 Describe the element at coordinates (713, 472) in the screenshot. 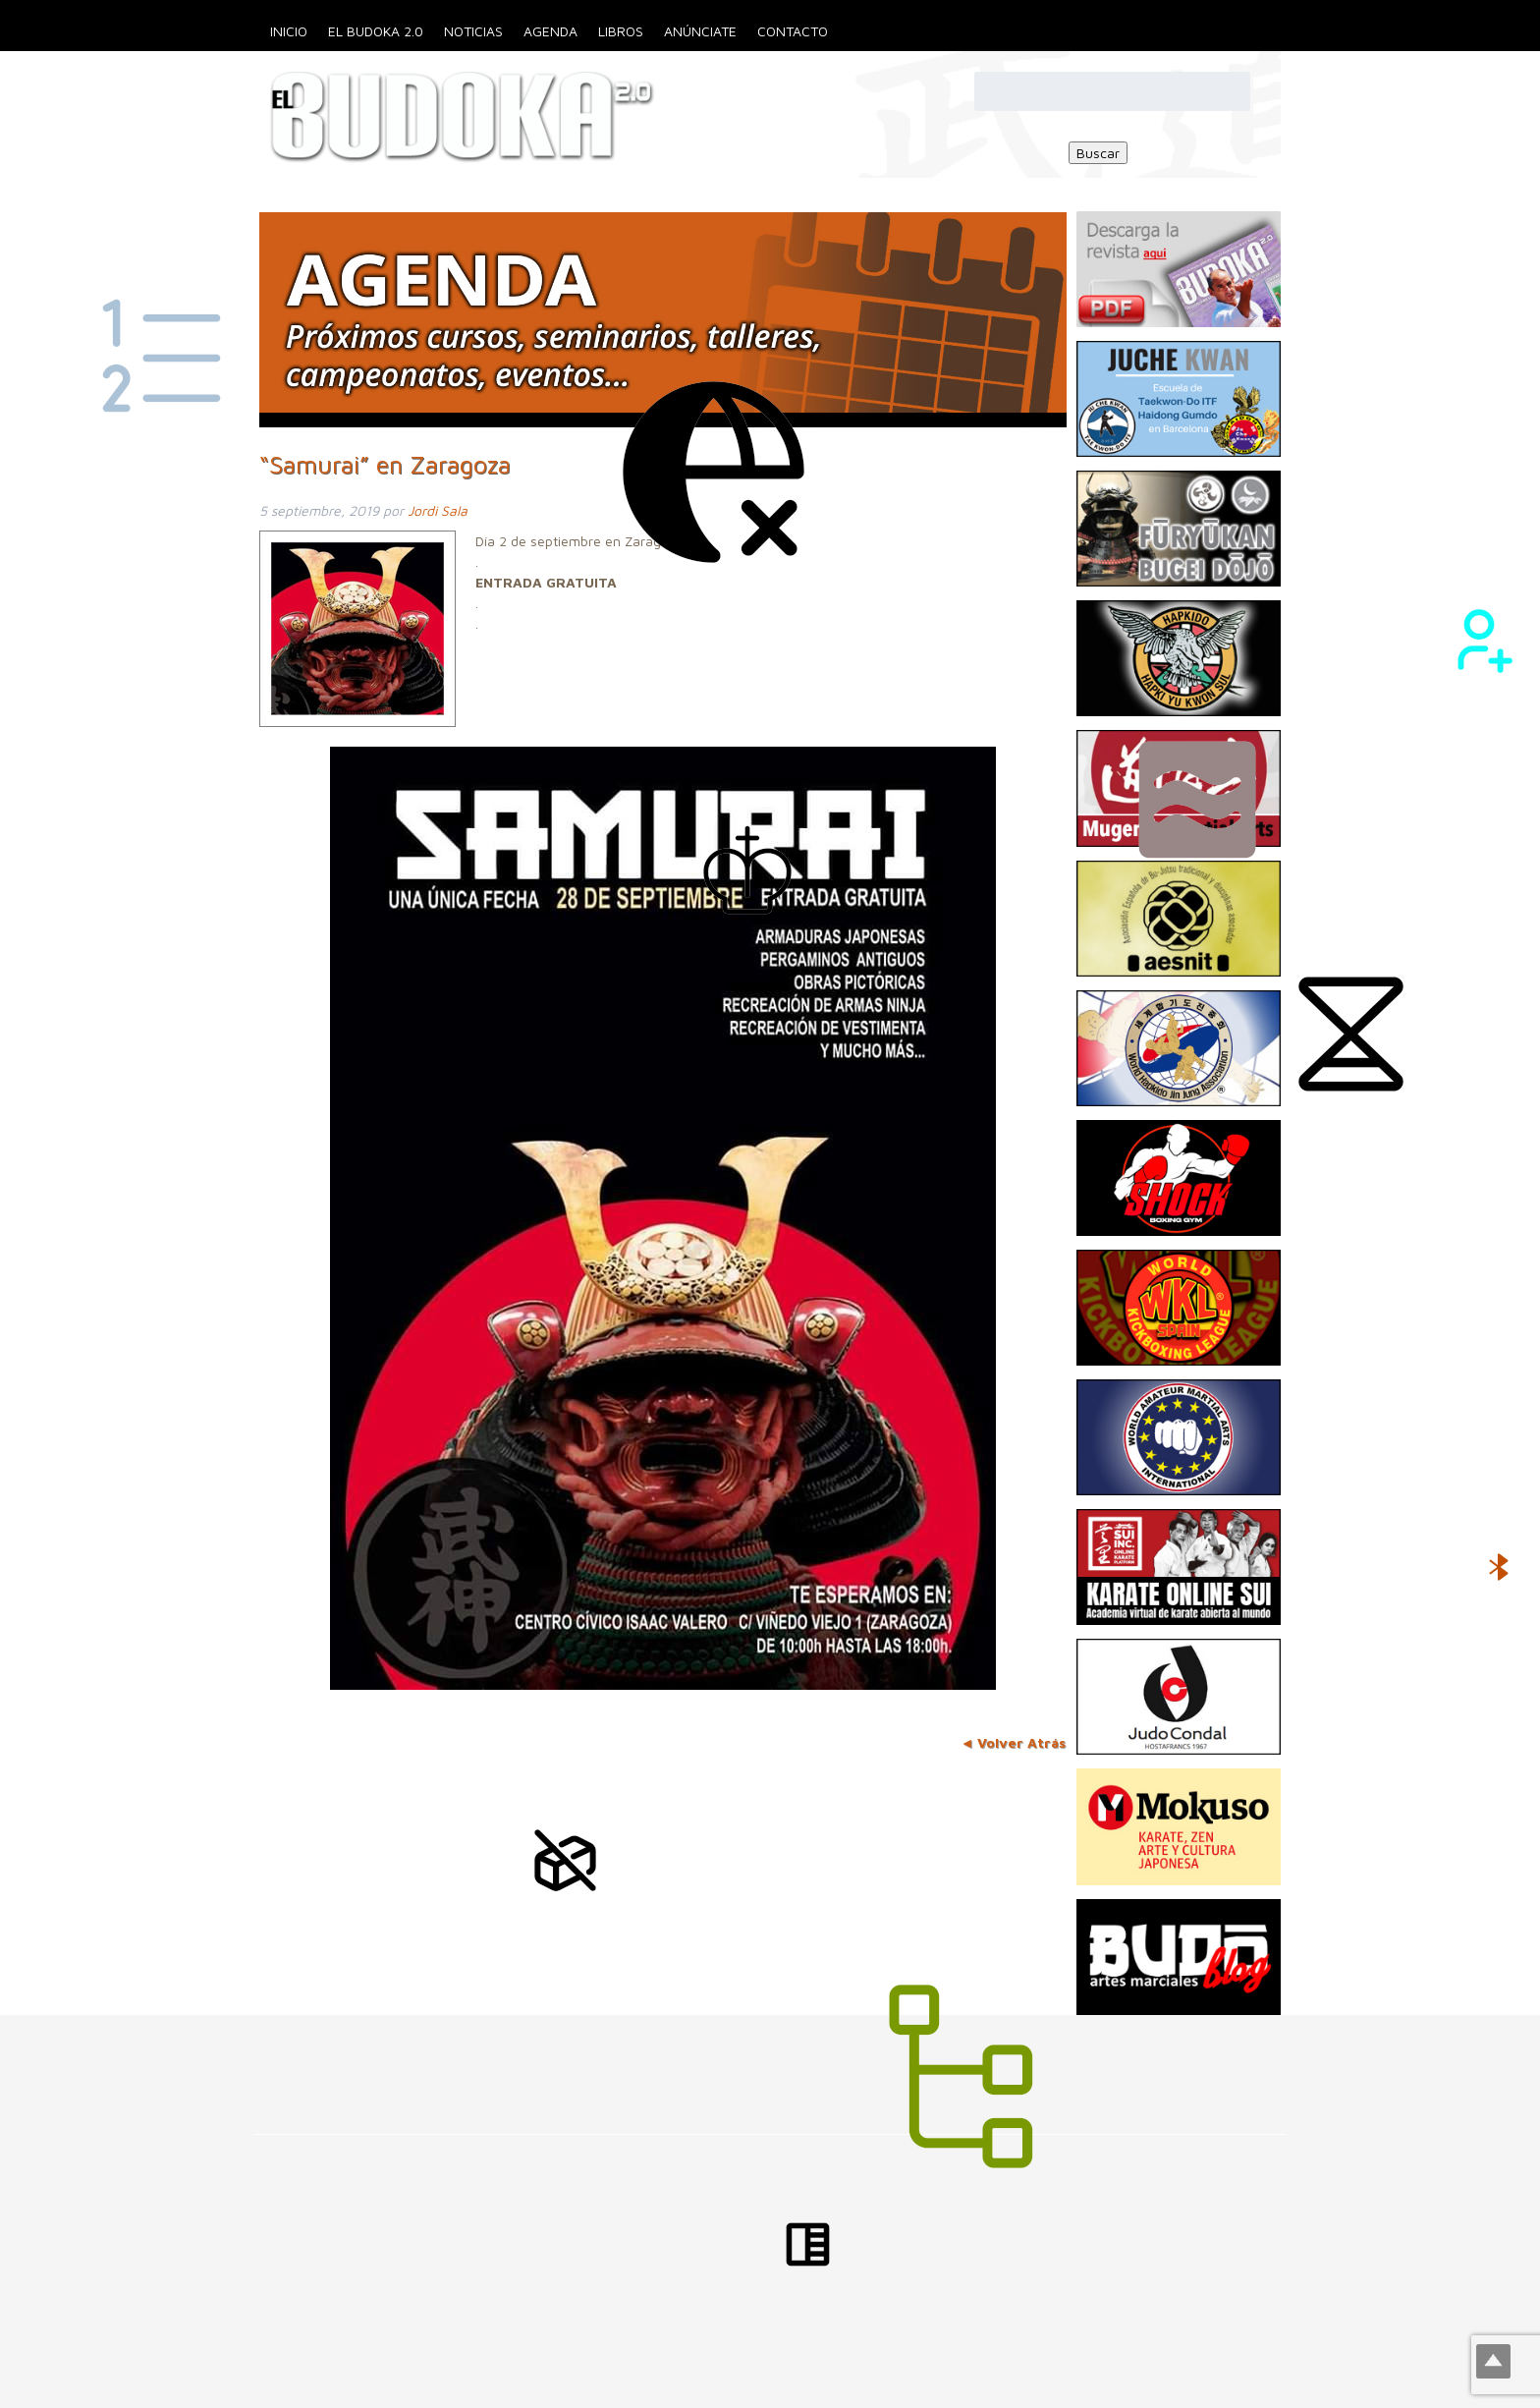

I see `no internet connection` at that location.